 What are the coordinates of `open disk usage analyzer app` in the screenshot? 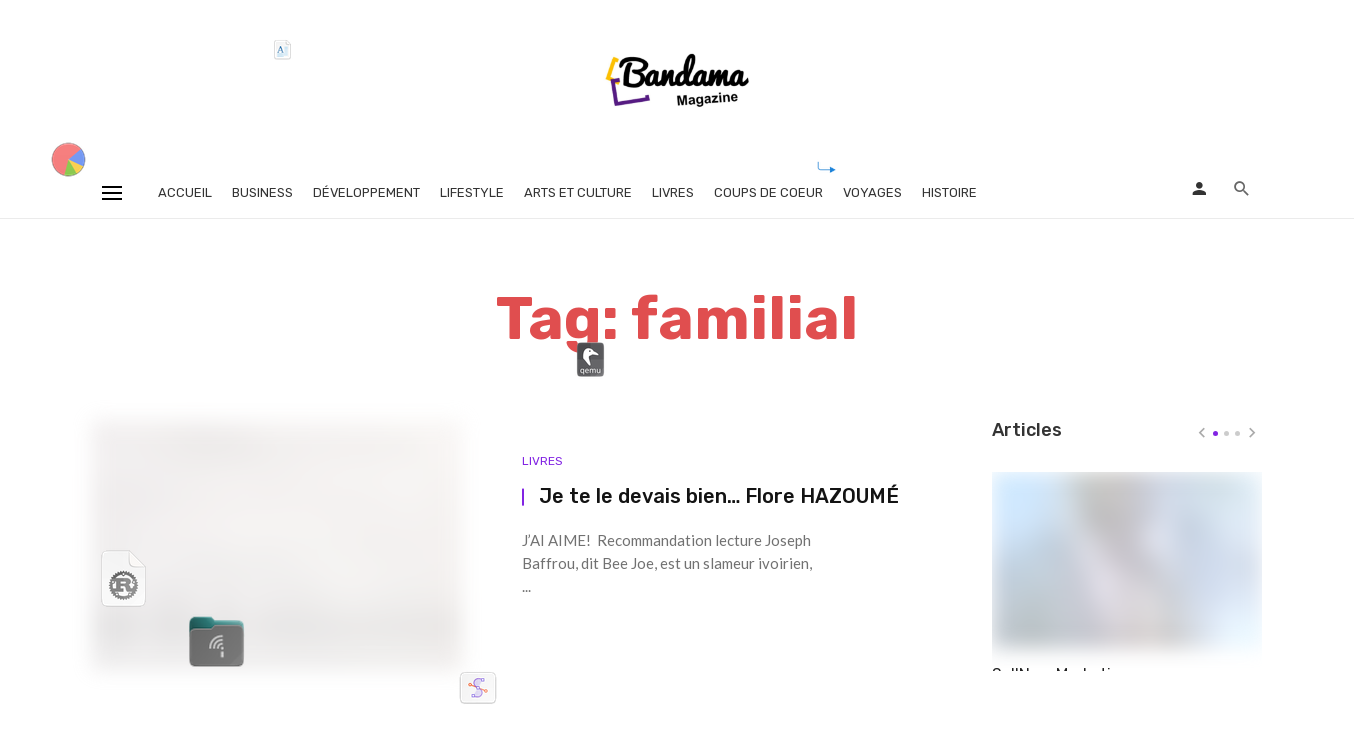 It's located at (68, 159).